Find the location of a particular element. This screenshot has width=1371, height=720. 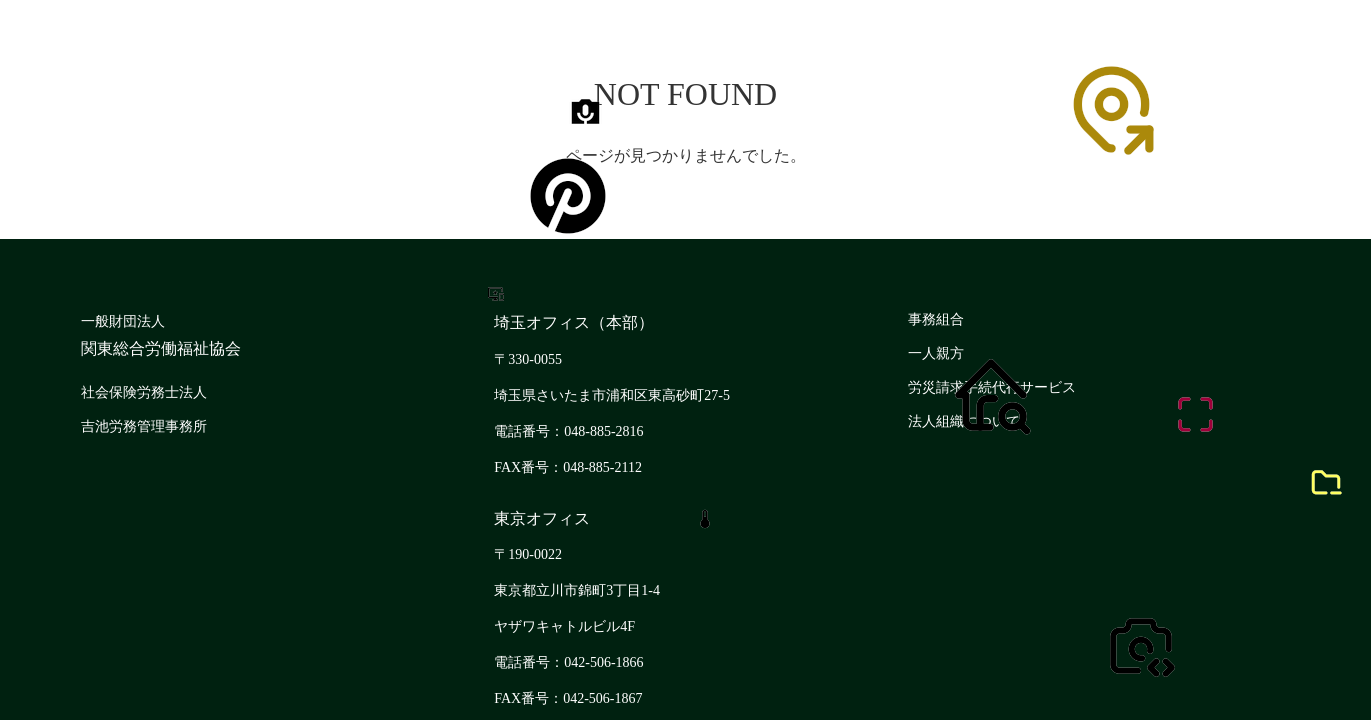

view current temperature is located at coordinates (705, 519).